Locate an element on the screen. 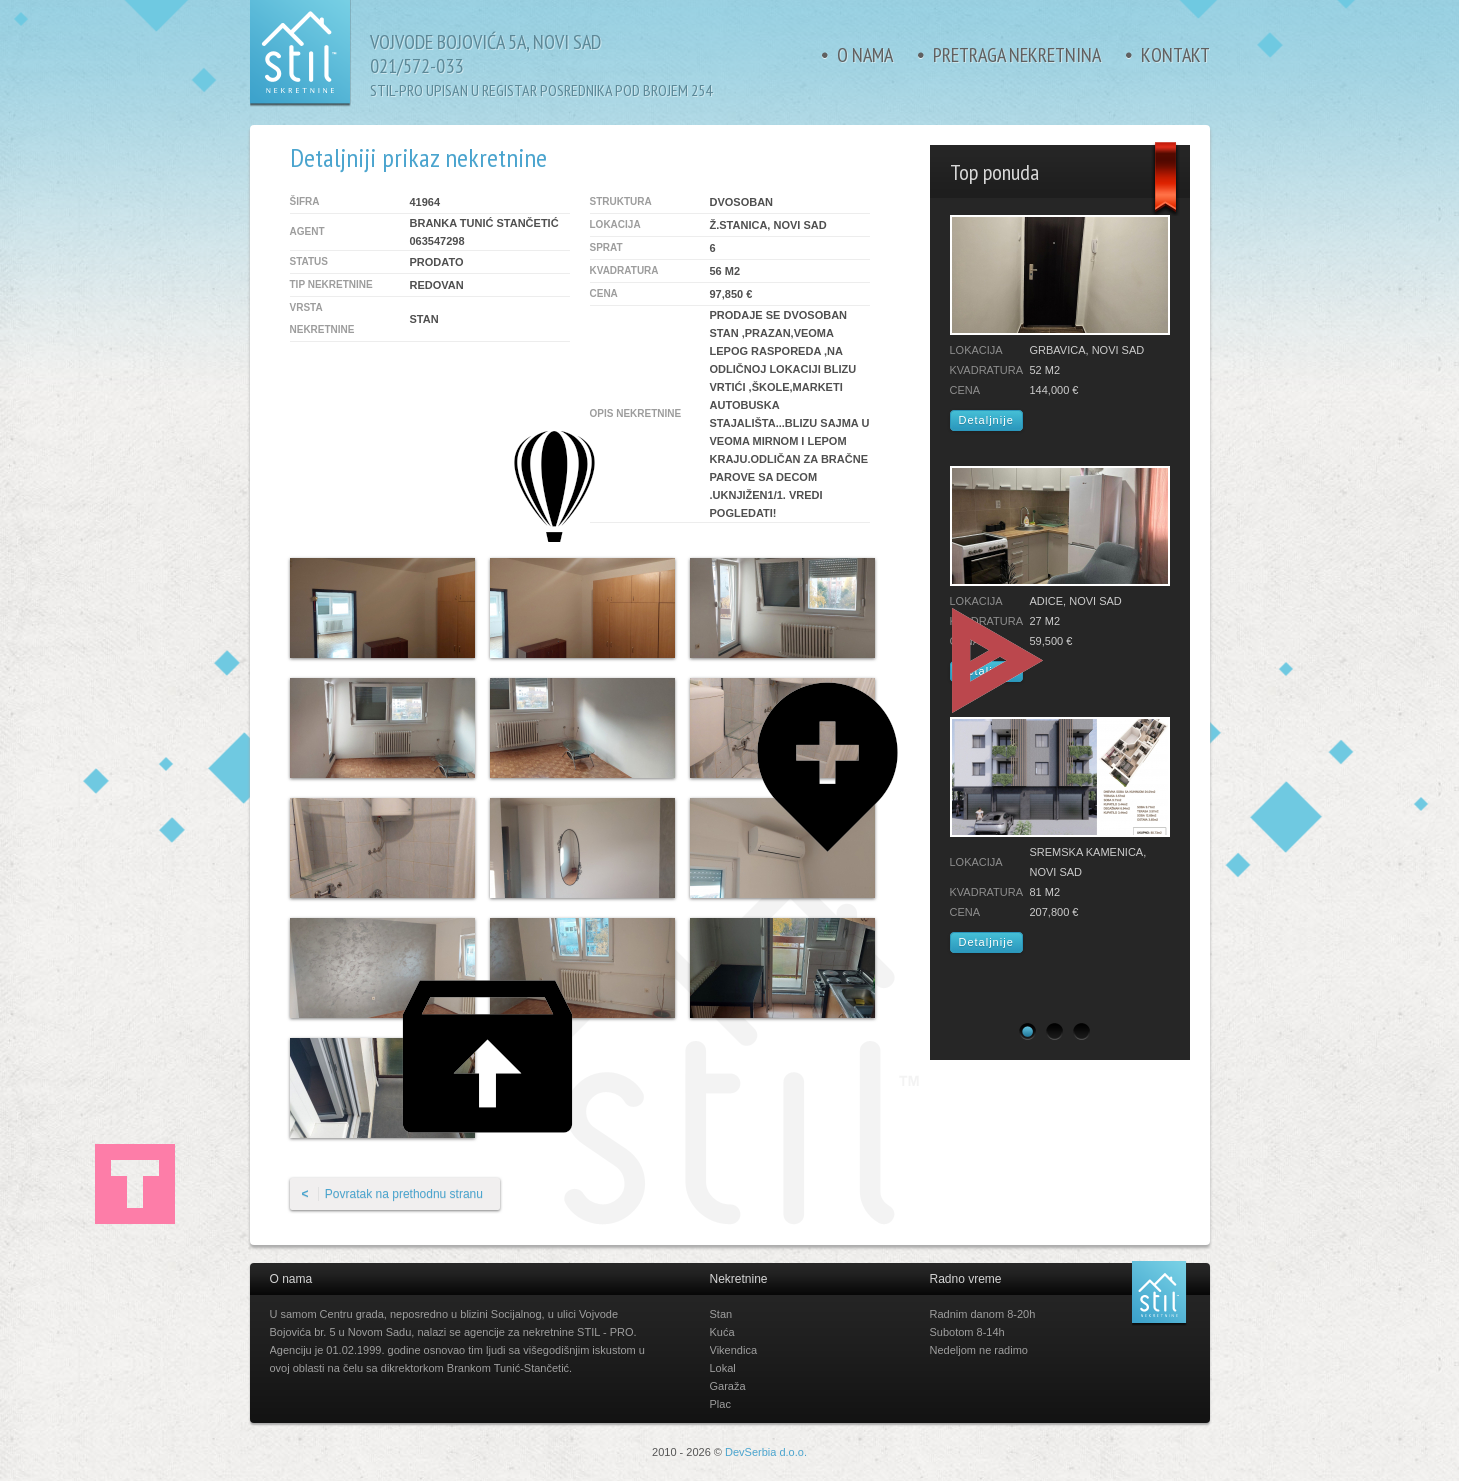 The image size is (1459, 1481). unarchive a message or item is located at coordinates (487, 1056).